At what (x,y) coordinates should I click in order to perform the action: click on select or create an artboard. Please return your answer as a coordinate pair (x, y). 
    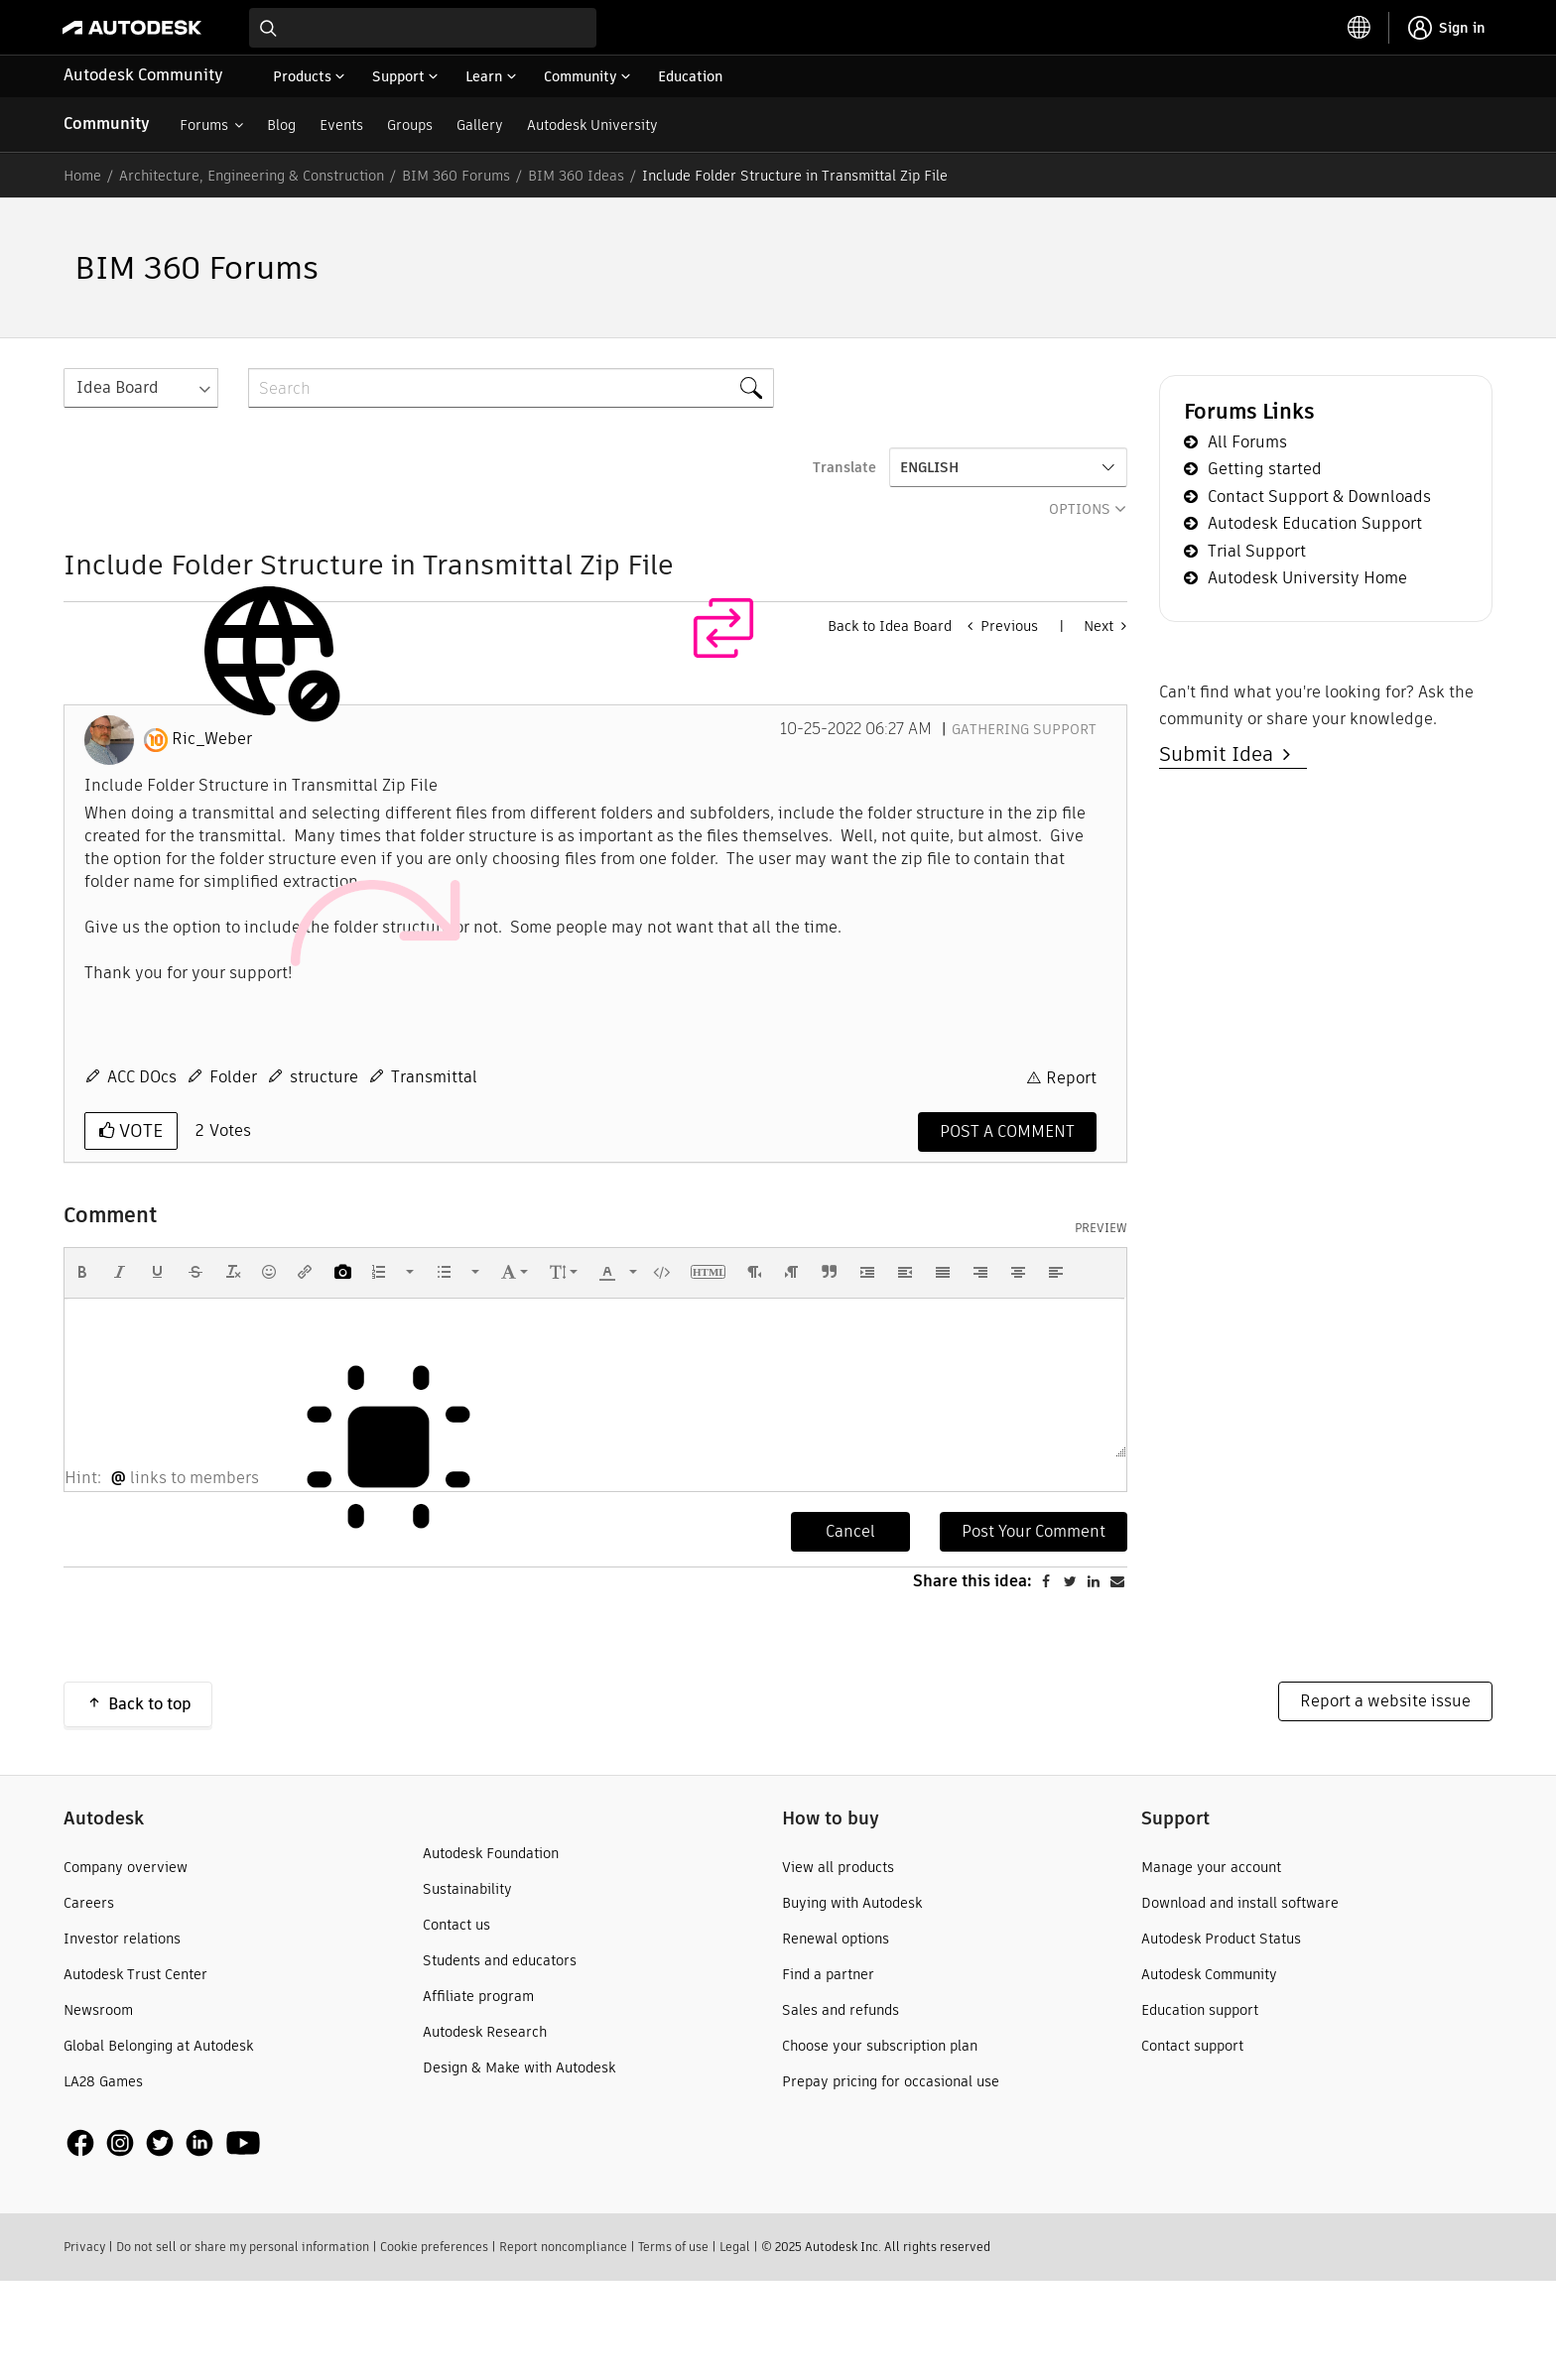
    Looking at the image, I should click on (388, 1446).